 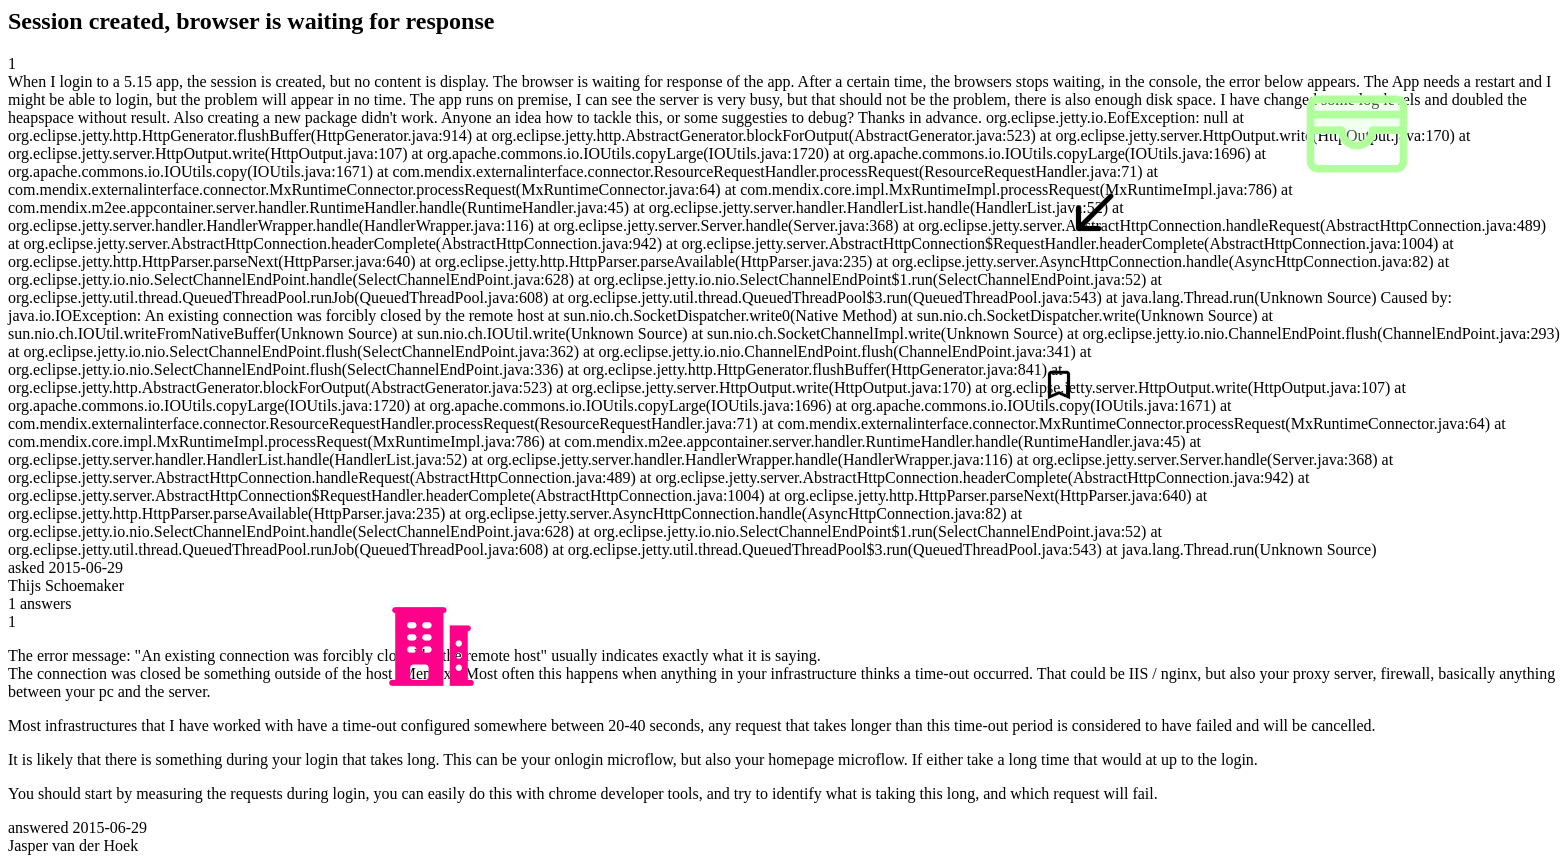 What do you see at coordinates (431, 646) in the screenshot?
I see `view office or workplace location` at bounding box center [431, 646].